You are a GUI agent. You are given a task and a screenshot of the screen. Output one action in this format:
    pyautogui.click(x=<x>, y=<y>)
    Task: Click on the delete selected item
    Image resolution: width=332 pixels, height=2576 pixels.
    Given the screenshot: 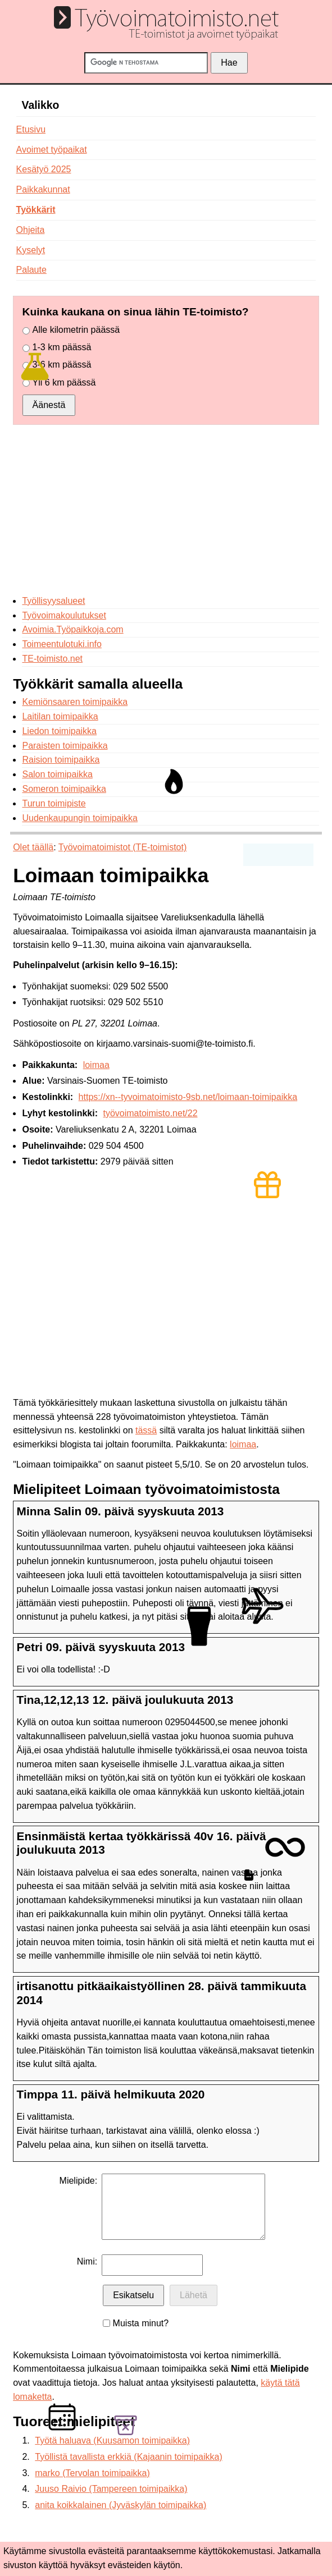 What is the action you would take?
    pyautogui.click(x=125, y=2425)
    